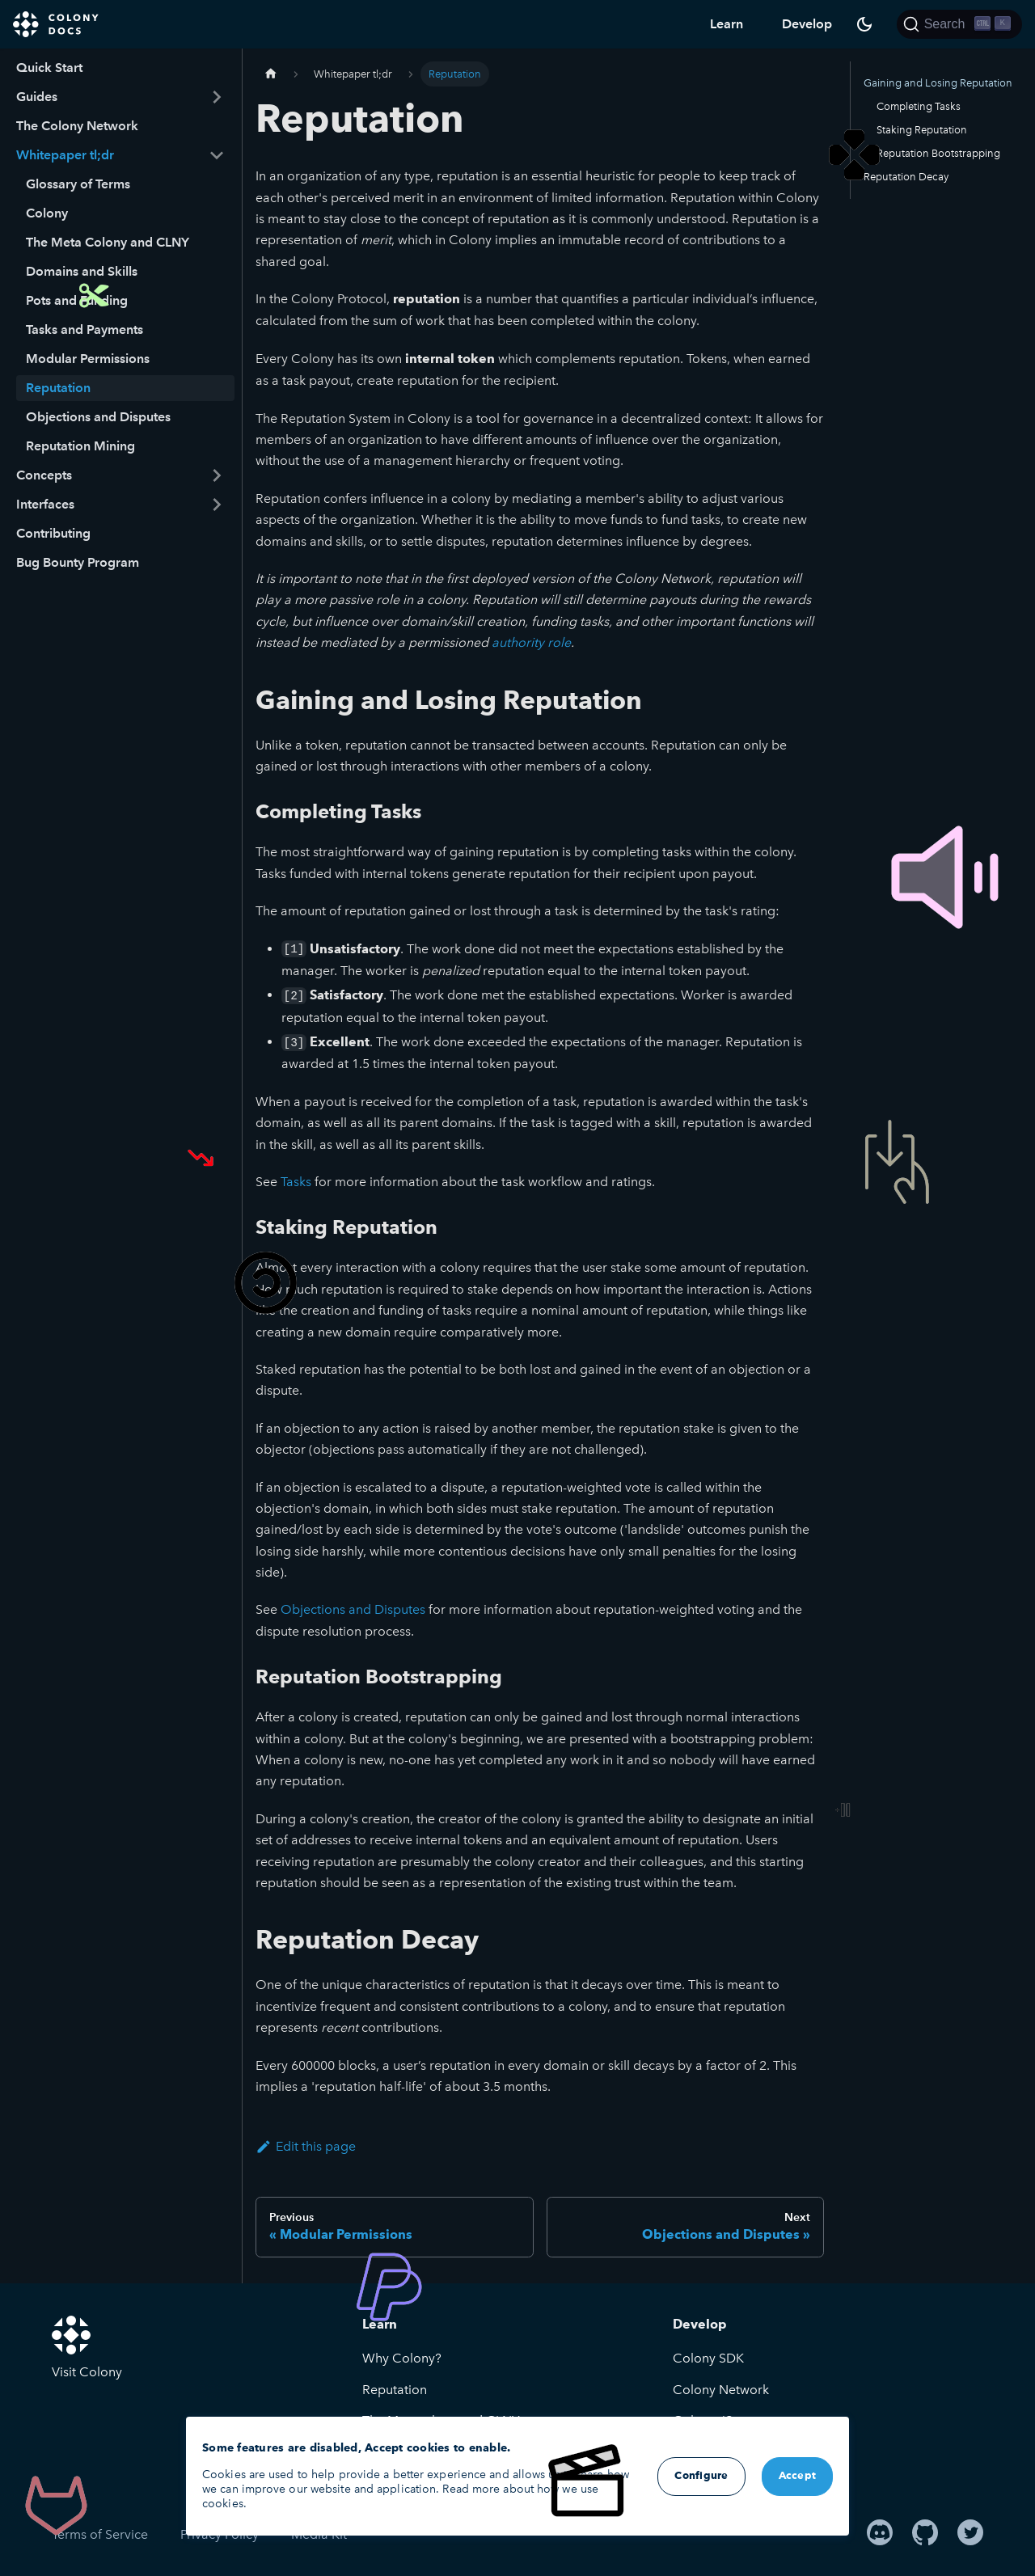 This screenshot has width=1035, height=2576. What do you see at coordinates (387, 2287) in the screenshot?
I see `pay with paypal` at bounding box center [387, 2287].